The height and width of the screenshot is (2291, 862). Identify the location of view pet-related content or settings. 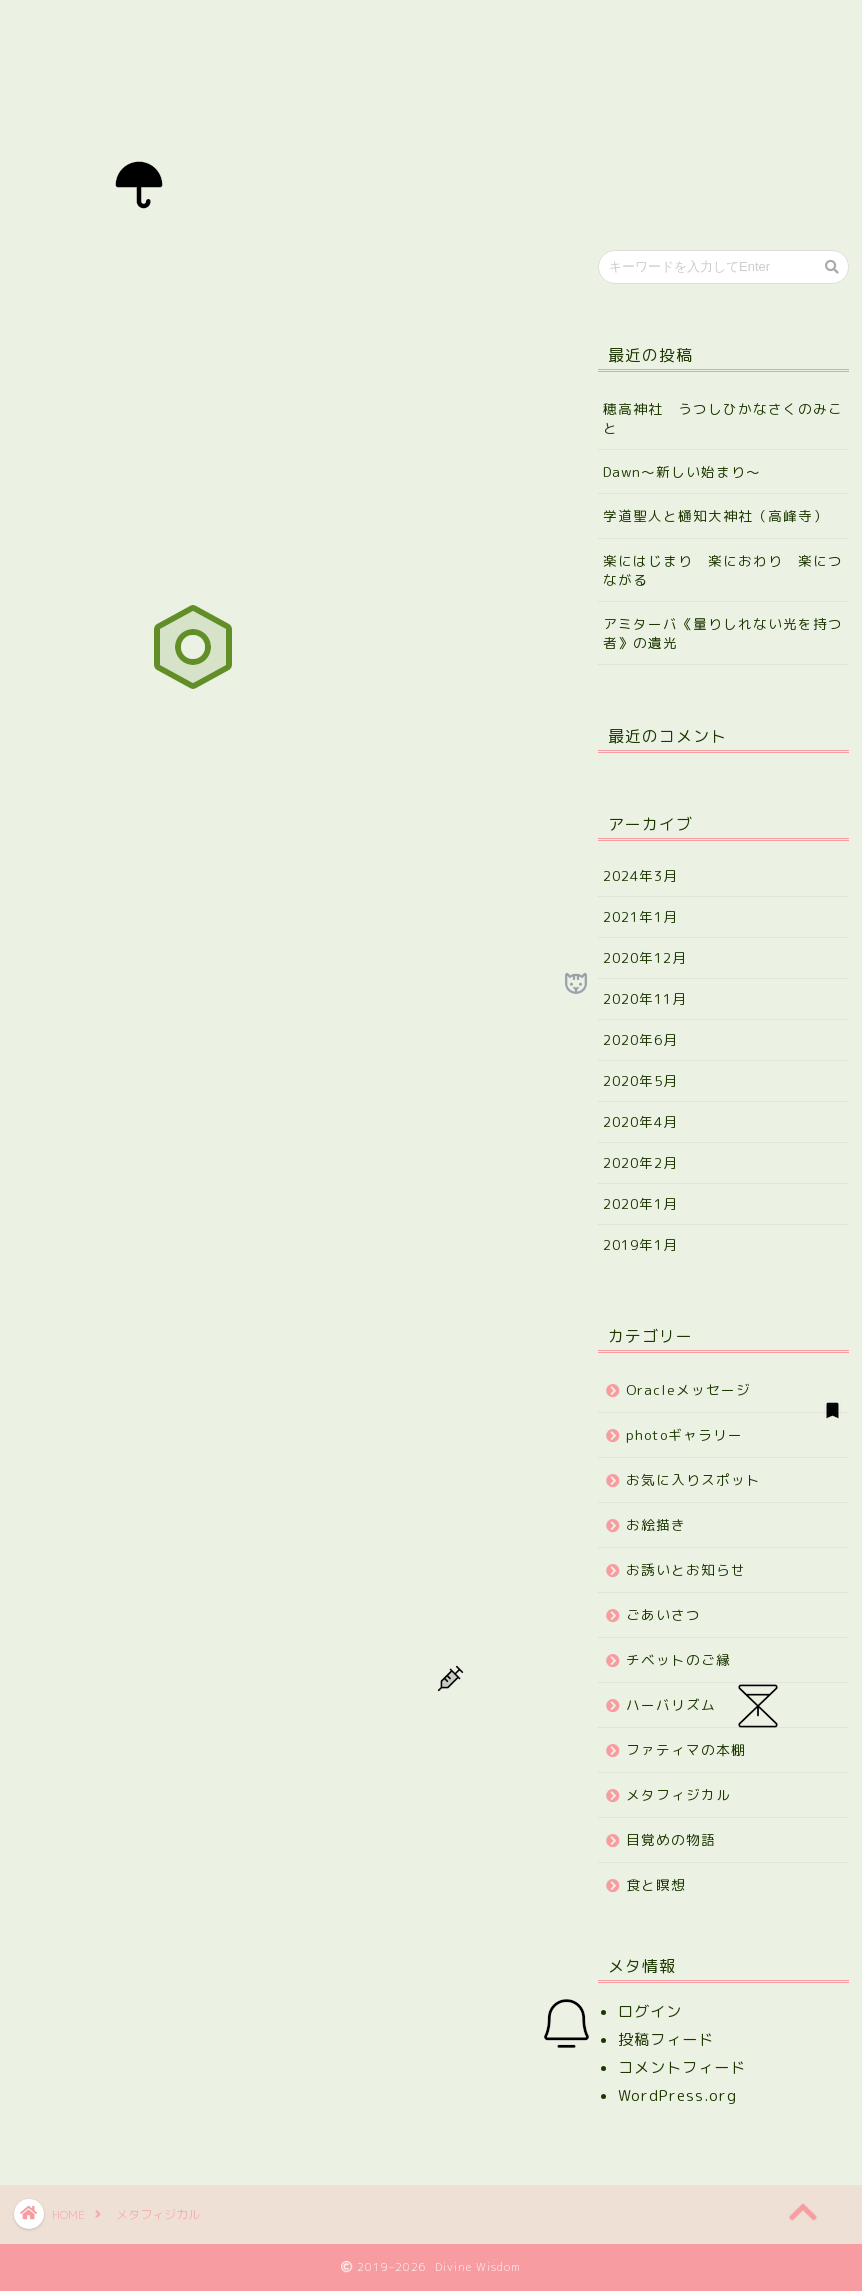
(576, 983).